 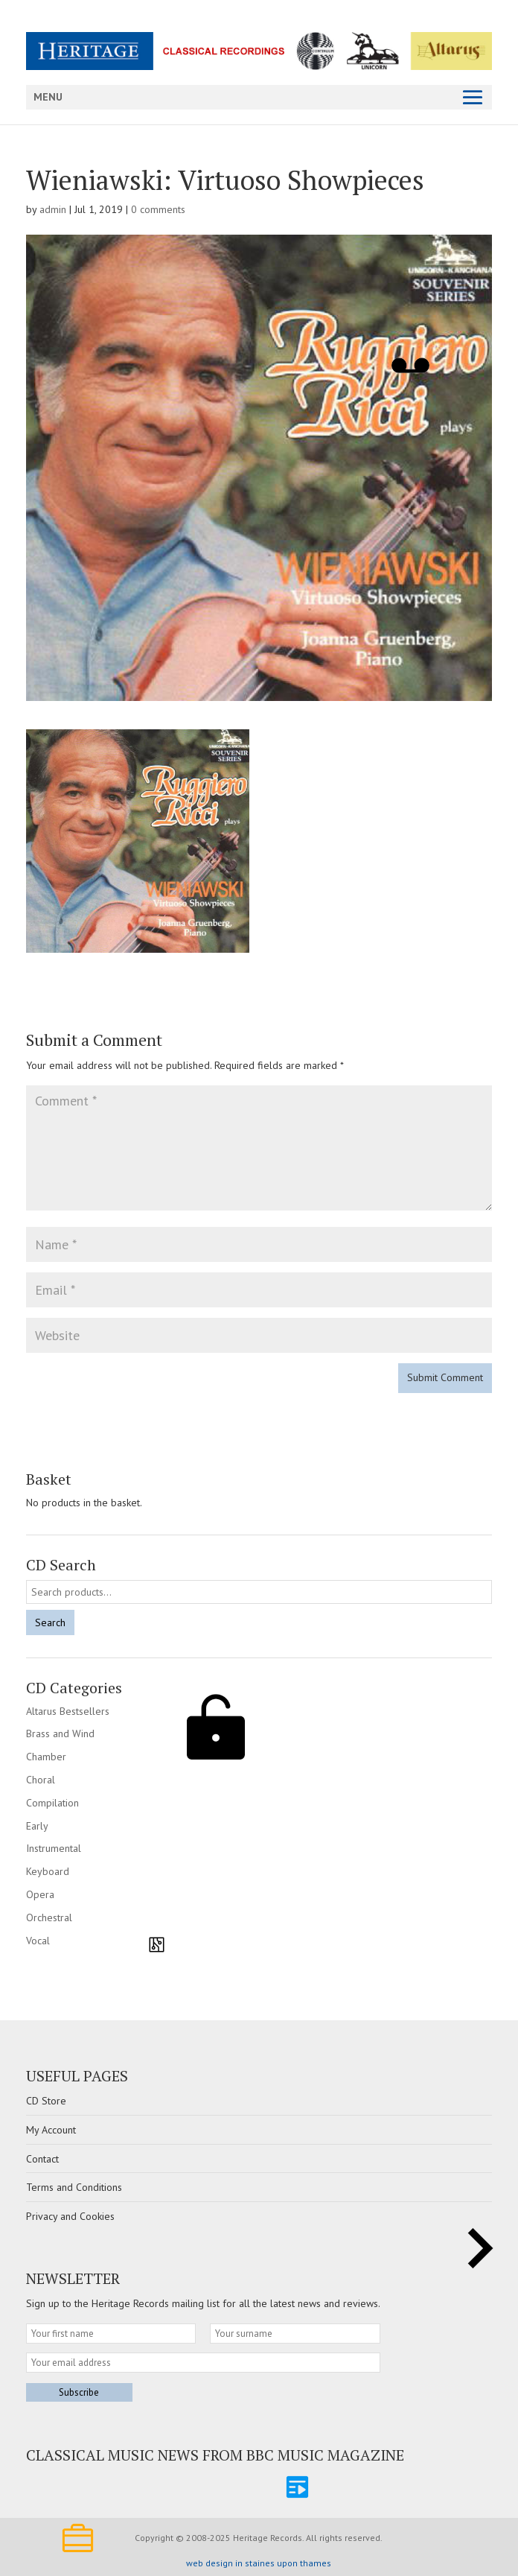 What do you see at coordinates (216, 1730) in the screenshot?
I see `unlock or access secured content` at bounding box center [216, 1730].